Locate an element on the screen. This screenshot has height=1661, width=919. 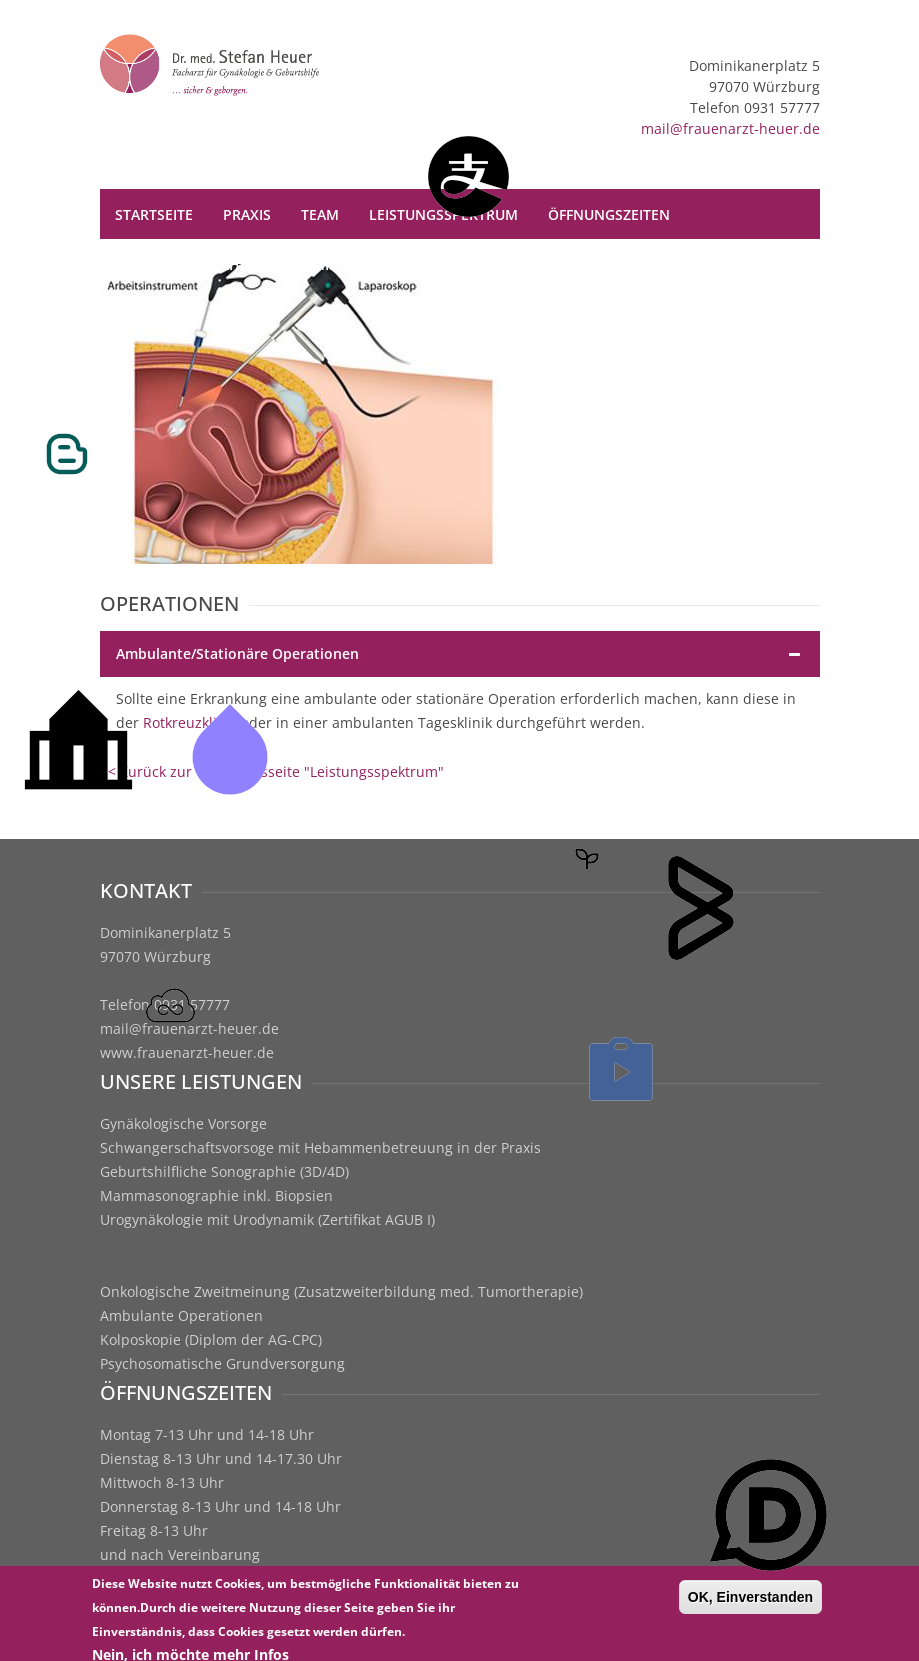
open Blogger app is located at coordinates (67, 454).